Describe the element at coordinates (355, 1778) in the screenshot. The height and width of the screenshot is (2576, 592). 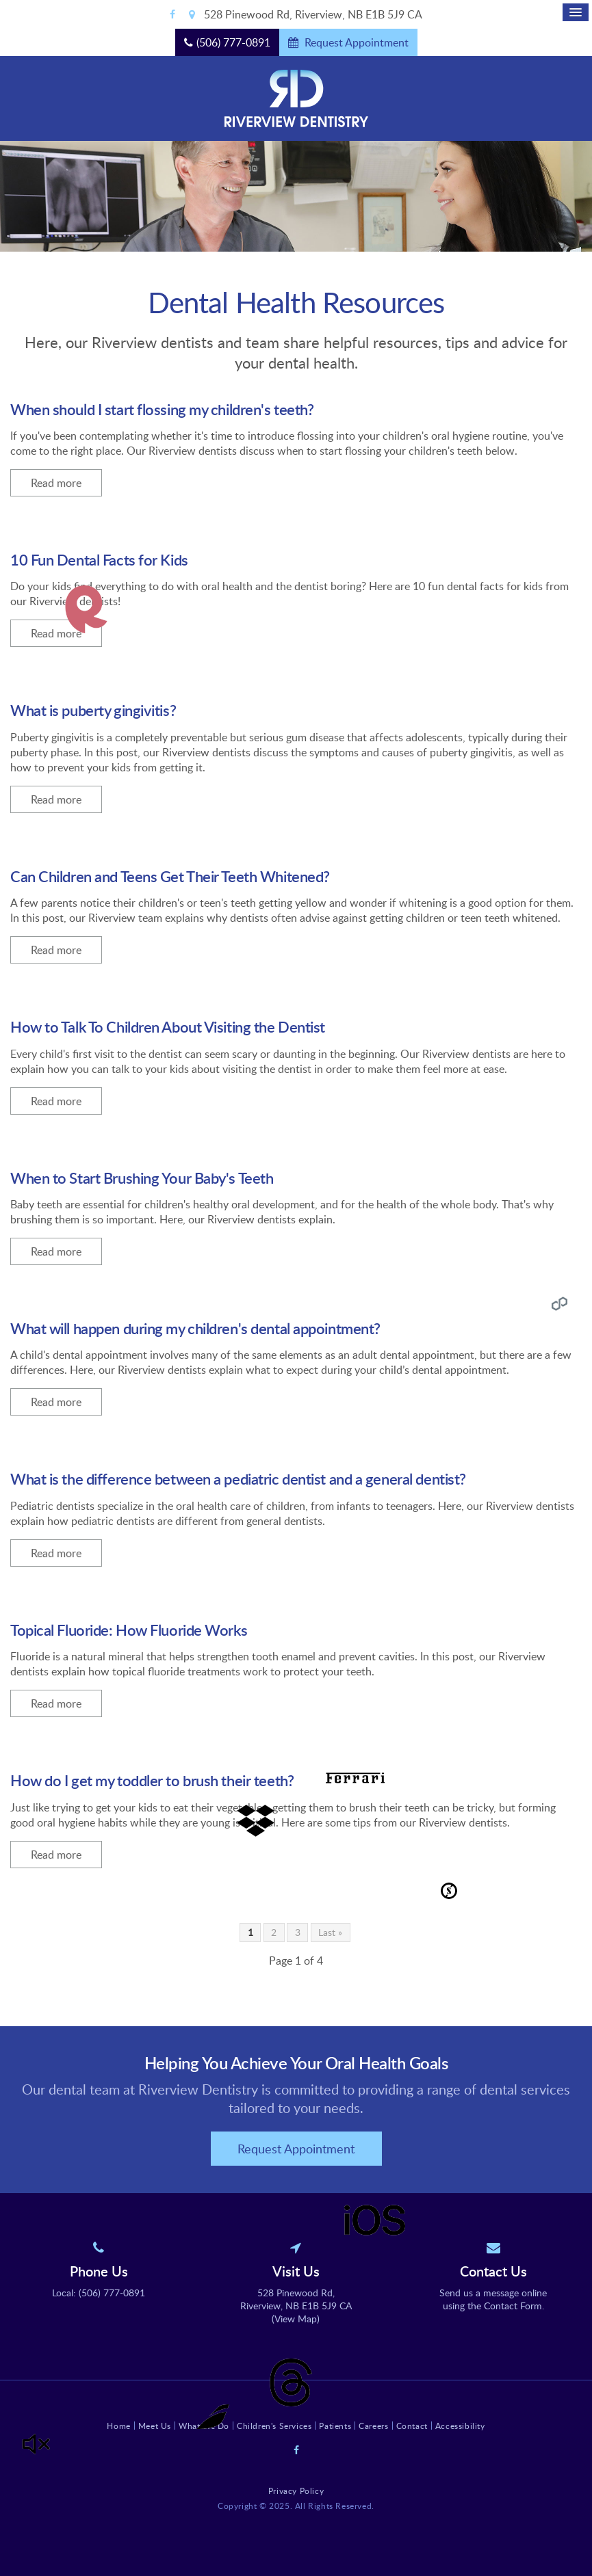
I see `Ferrari brand logo` at that location.